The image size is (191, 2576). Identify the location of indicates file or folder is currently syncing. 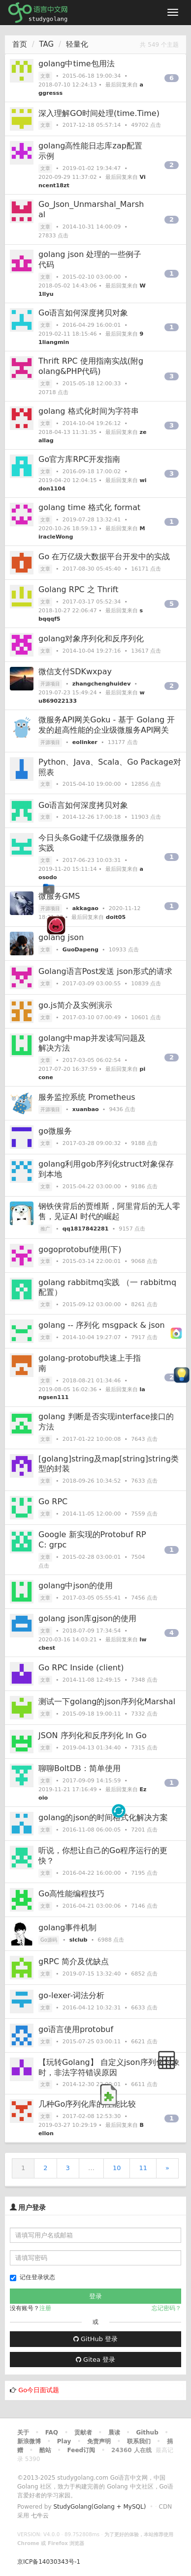
(119, 1811).